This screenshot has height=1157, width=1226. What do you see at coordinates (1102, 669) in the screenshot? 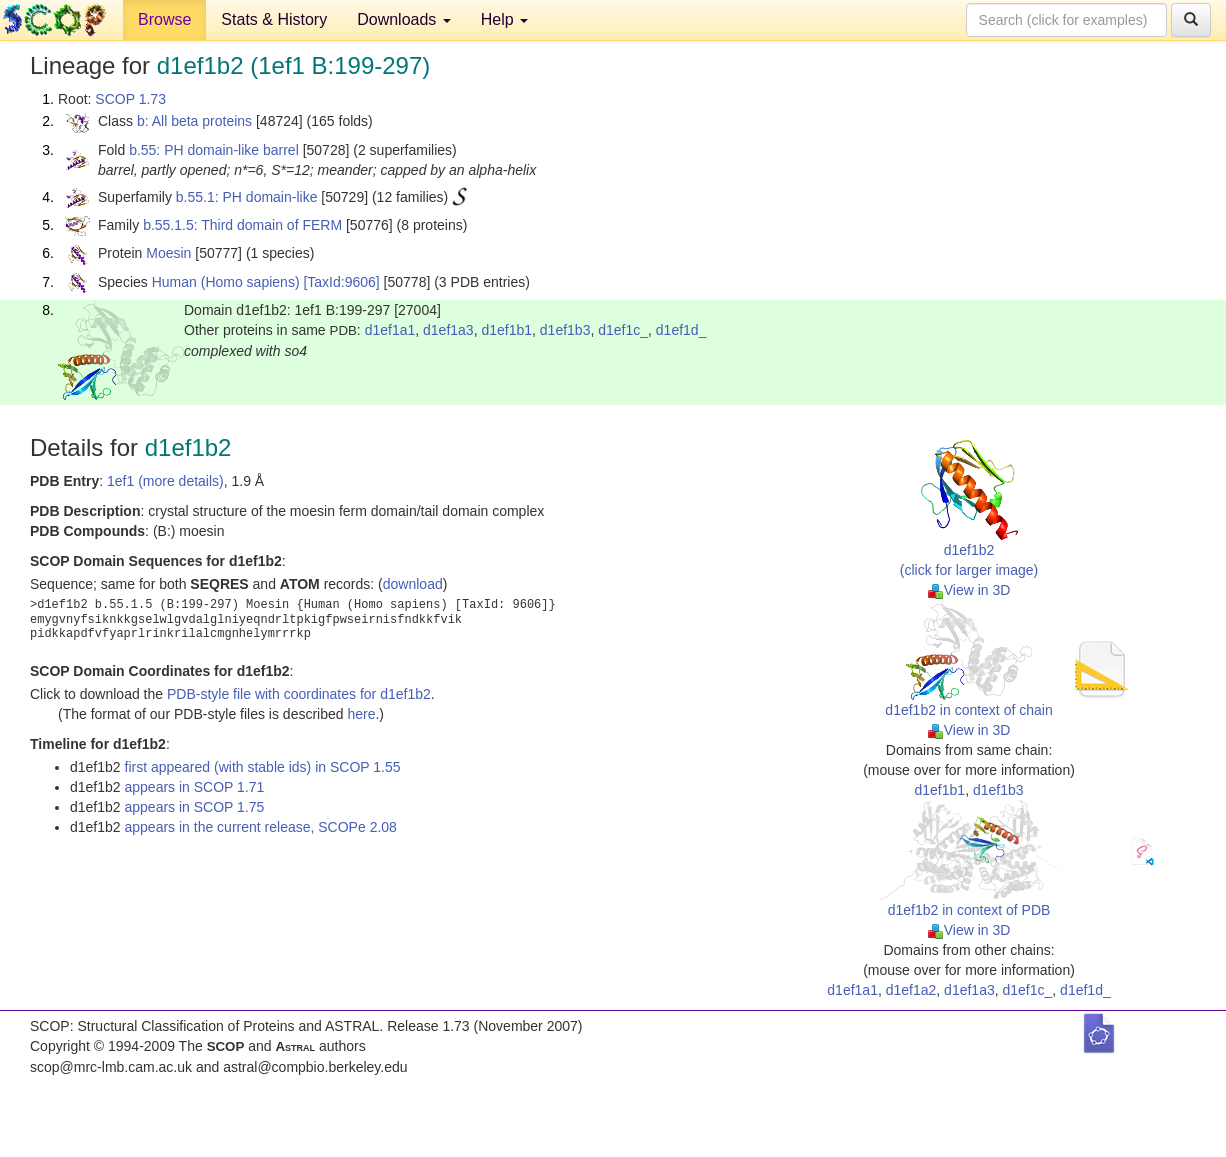
I see `configure page layout settings` at bounding box center [1102, 669].